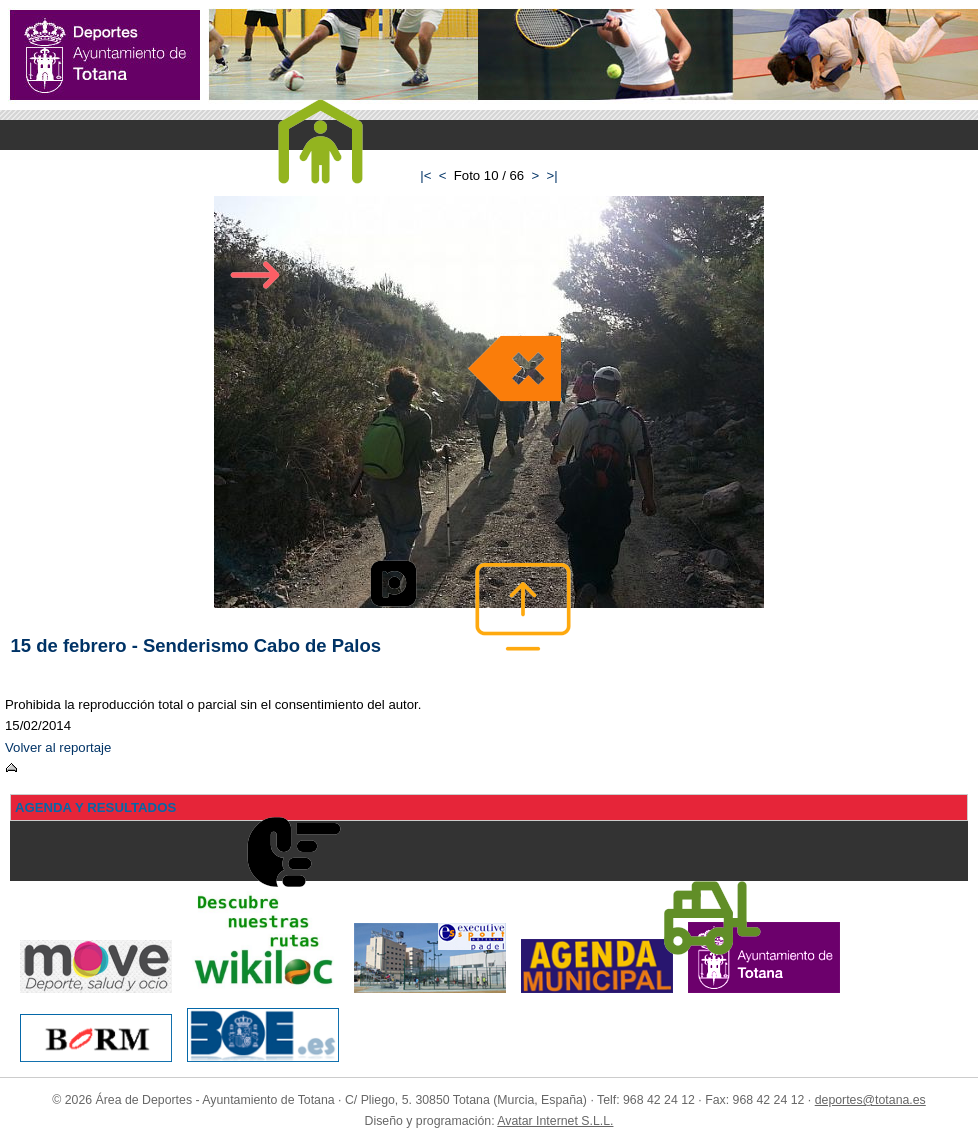 This screenshot has height=1145, width=978. Describe the element at coordinates (514, 368) in the screenshot. I see `delete the previous character` at that location.